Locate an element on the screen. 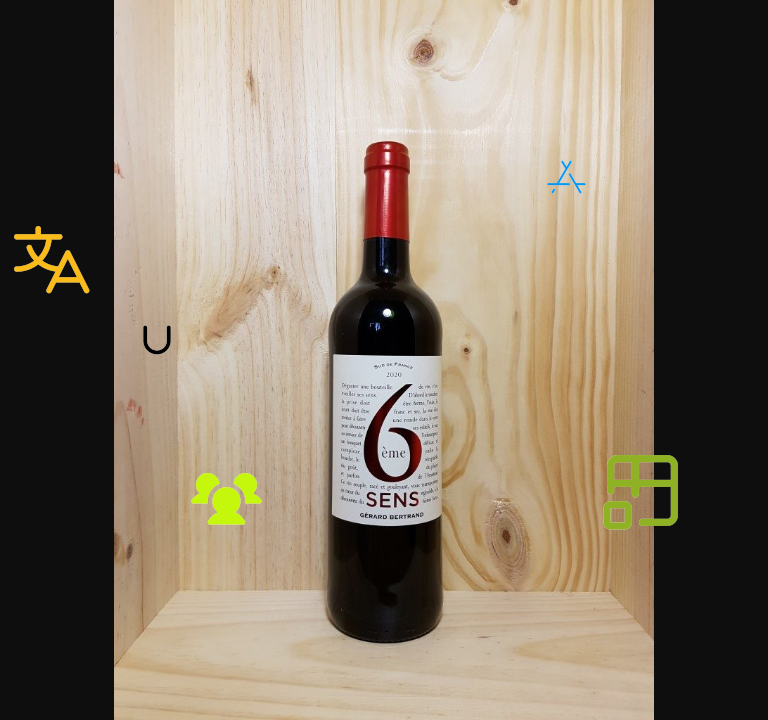  create a table alias or reference is located at coordinates (642, 490).